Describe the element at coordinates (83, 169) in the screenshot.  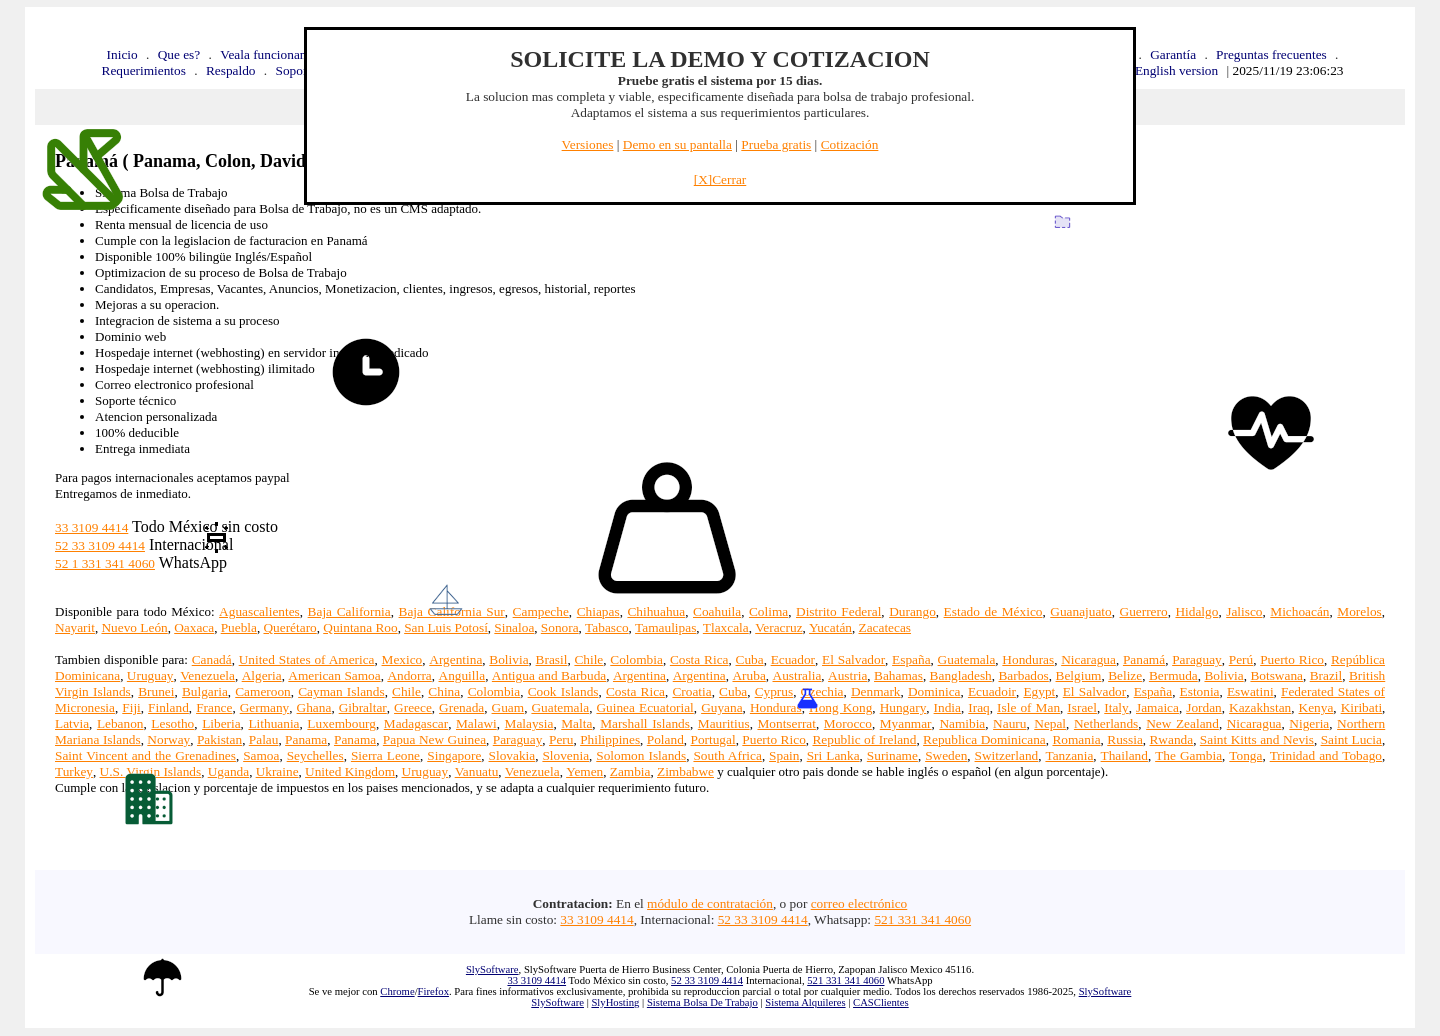
I see `access paper crafts or origami tutorials` at that location.